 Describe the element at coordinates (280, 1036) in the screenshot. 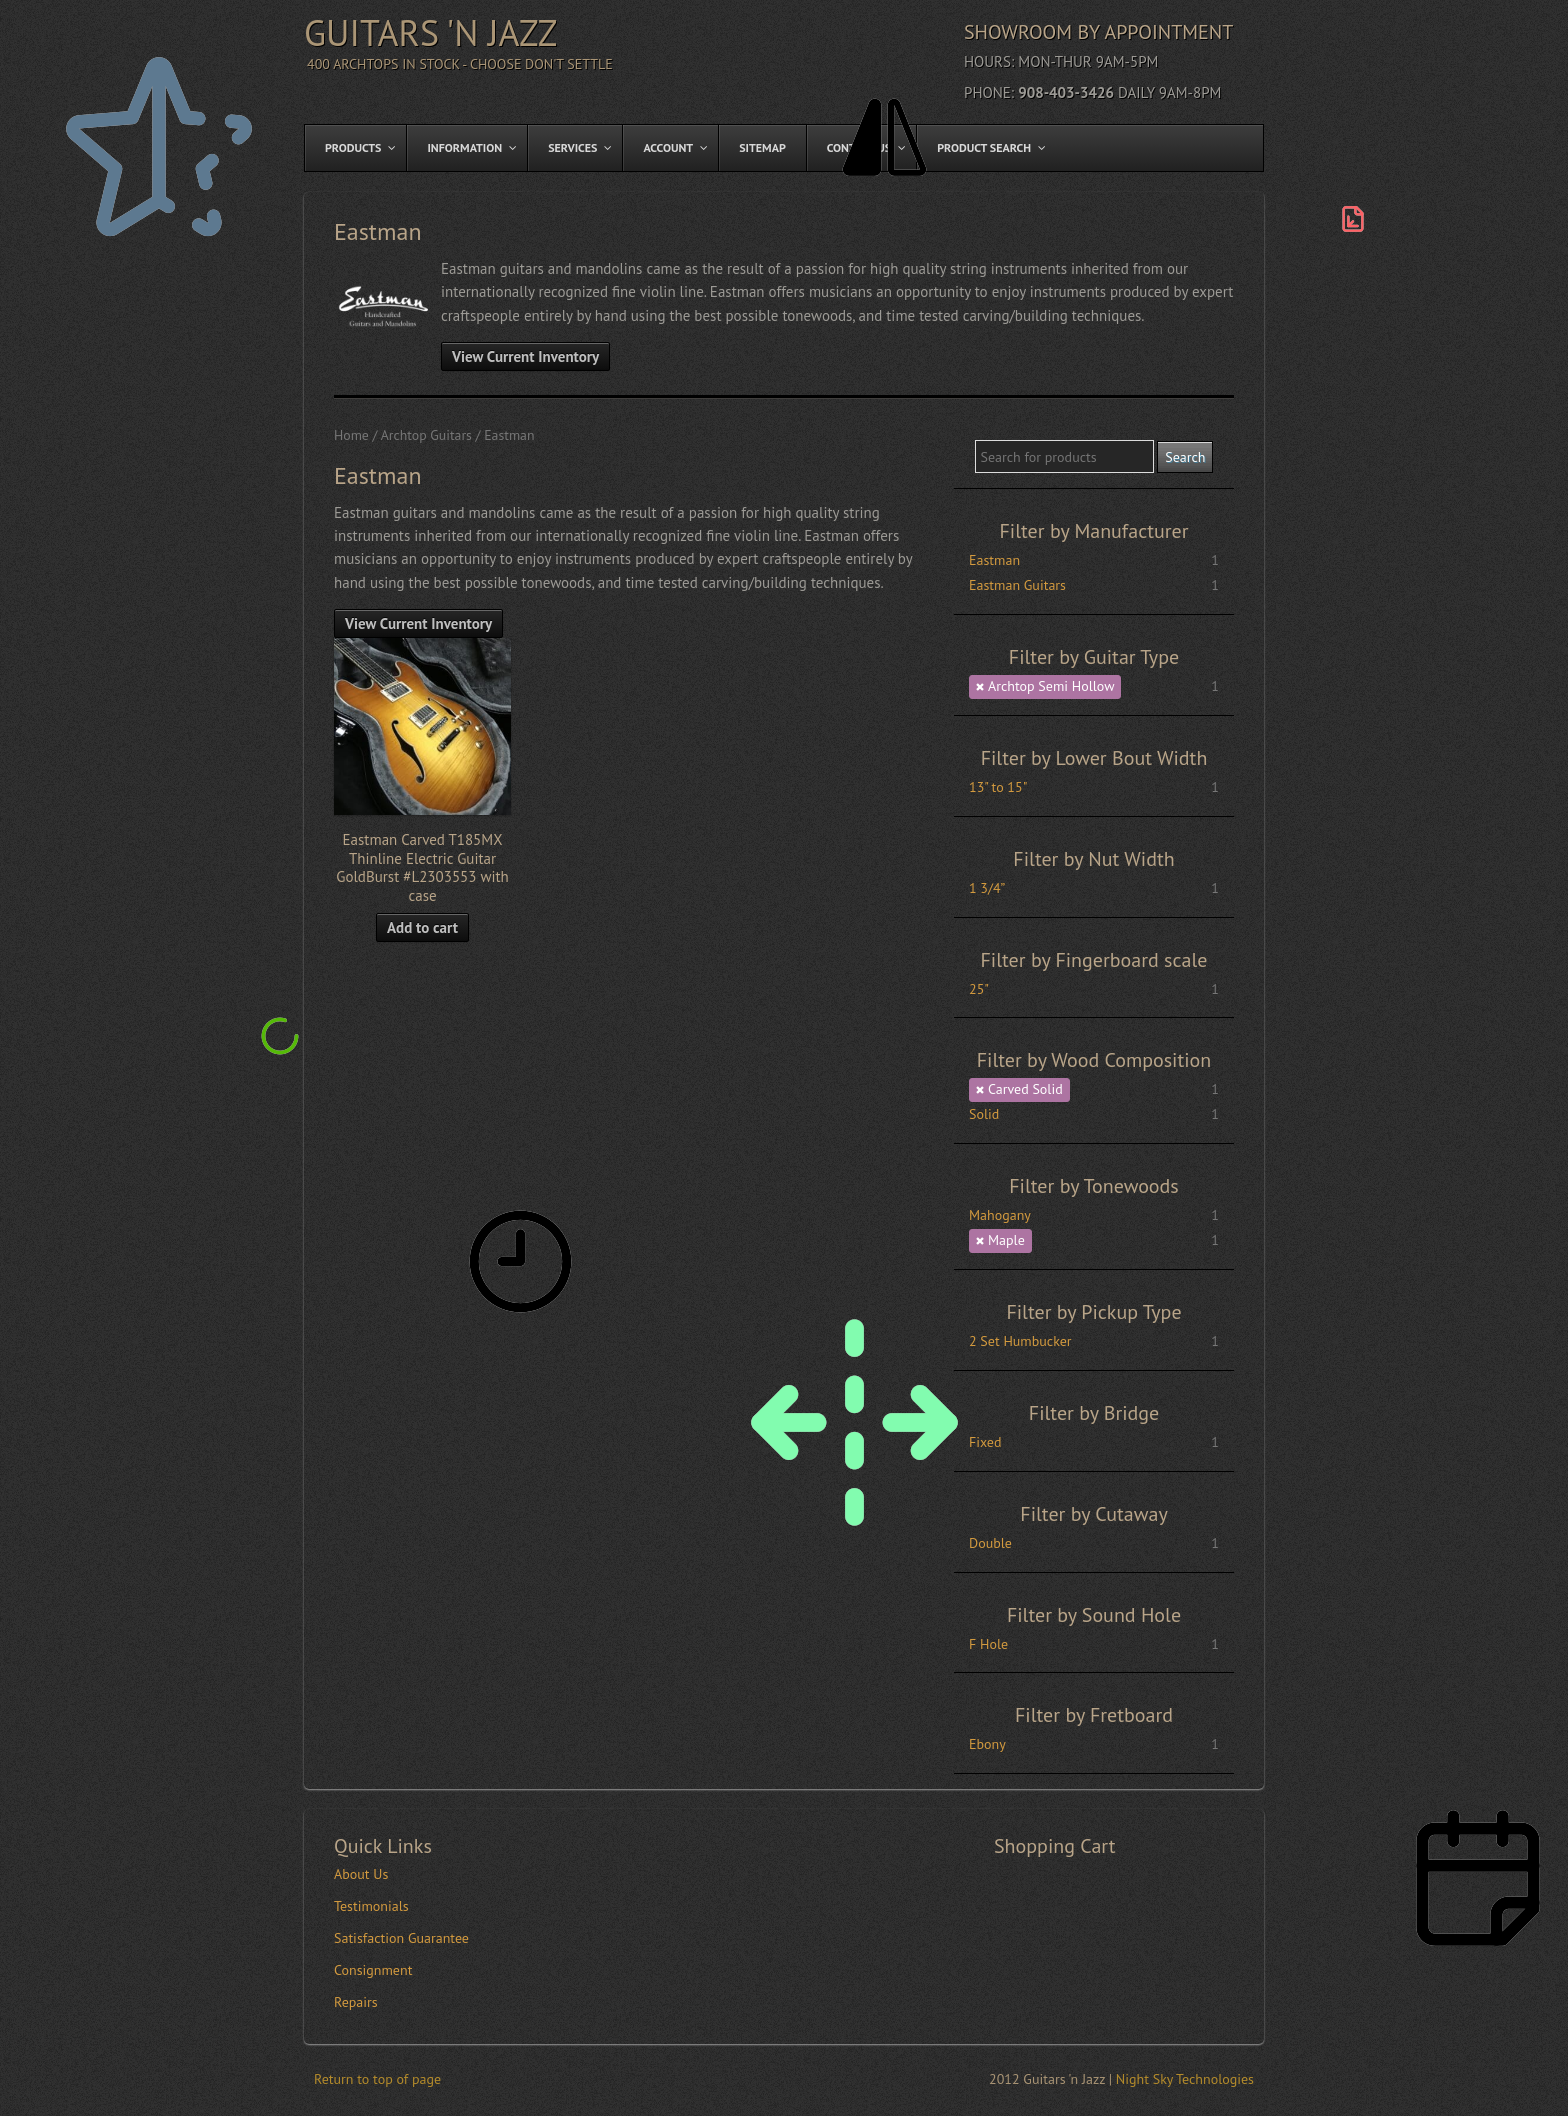

I see `loading content in progress` at that location.